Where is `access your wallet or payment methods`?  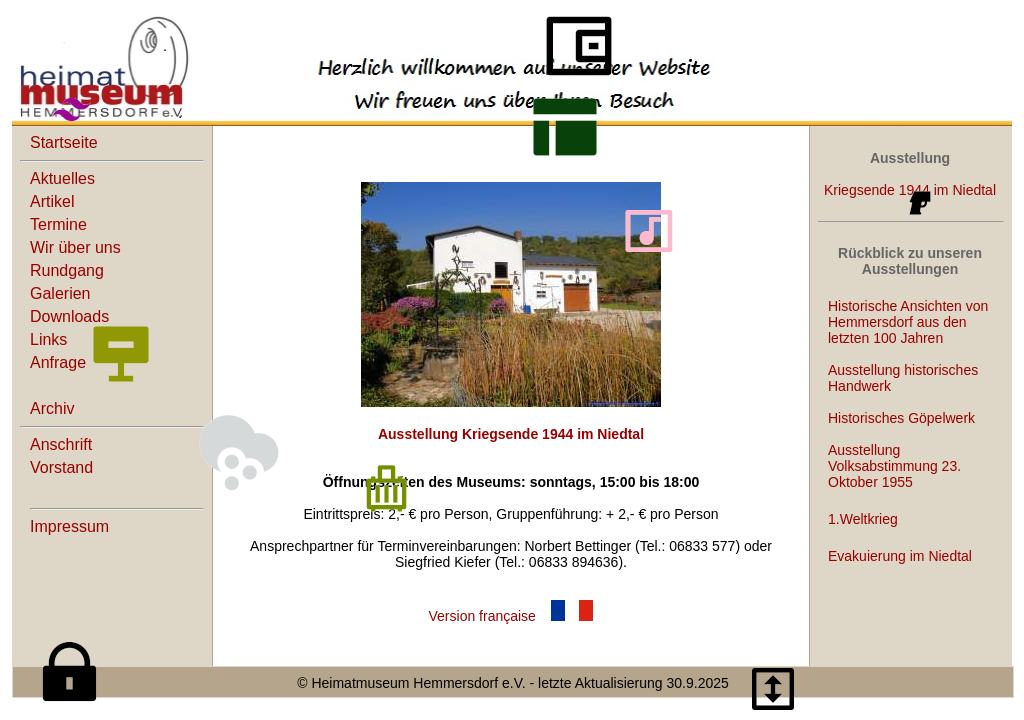 access your wallet or payment methods is located at coordinates (579, 46).